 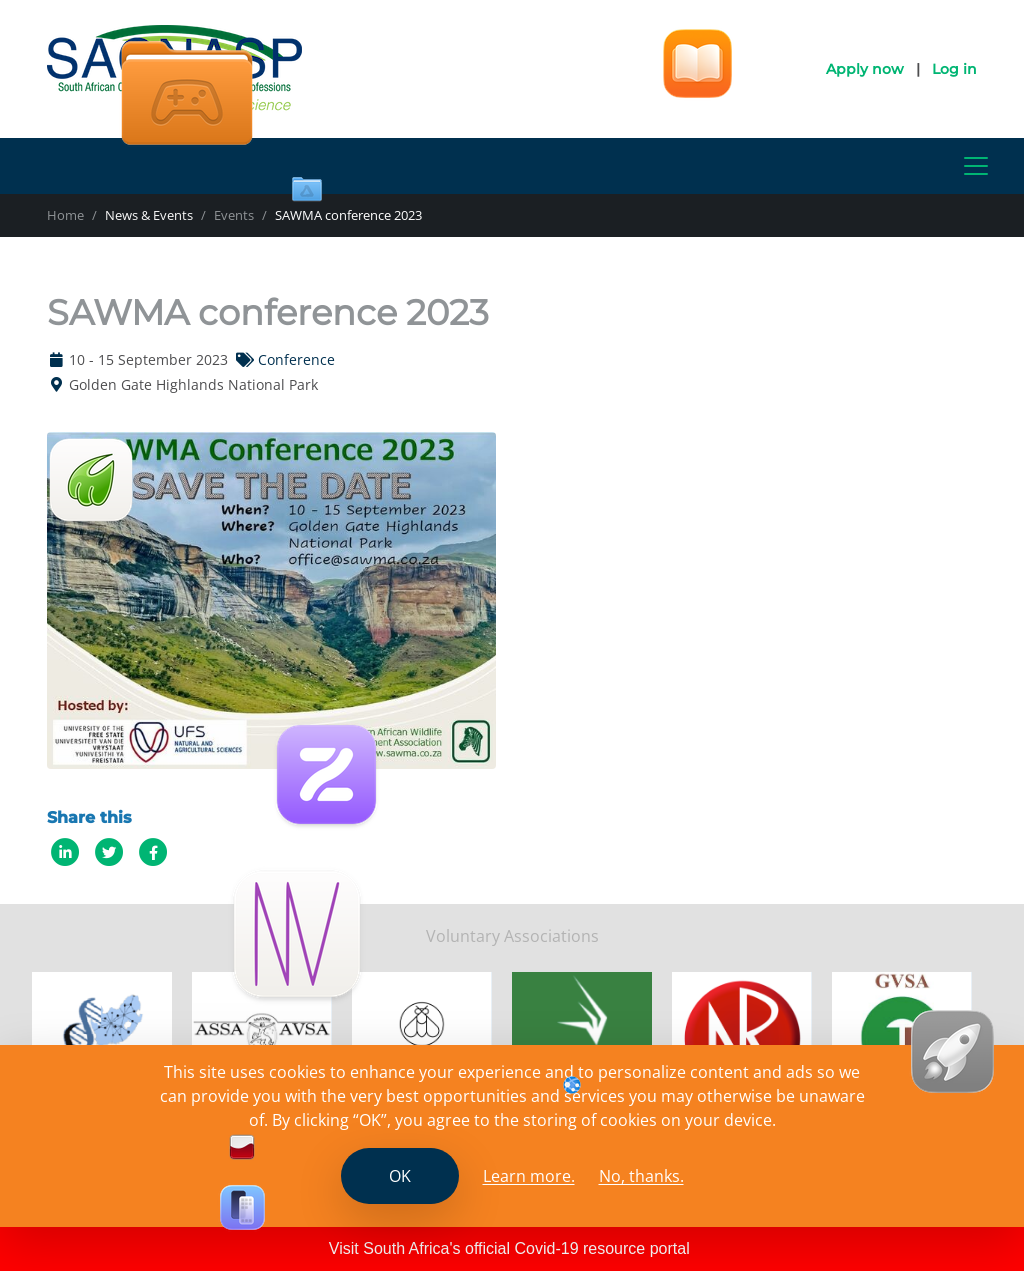 What do you see at coordinates (242, 1207) in the screenshot?
I see `open kde connect preferences` at bounding box center [242, 1207].